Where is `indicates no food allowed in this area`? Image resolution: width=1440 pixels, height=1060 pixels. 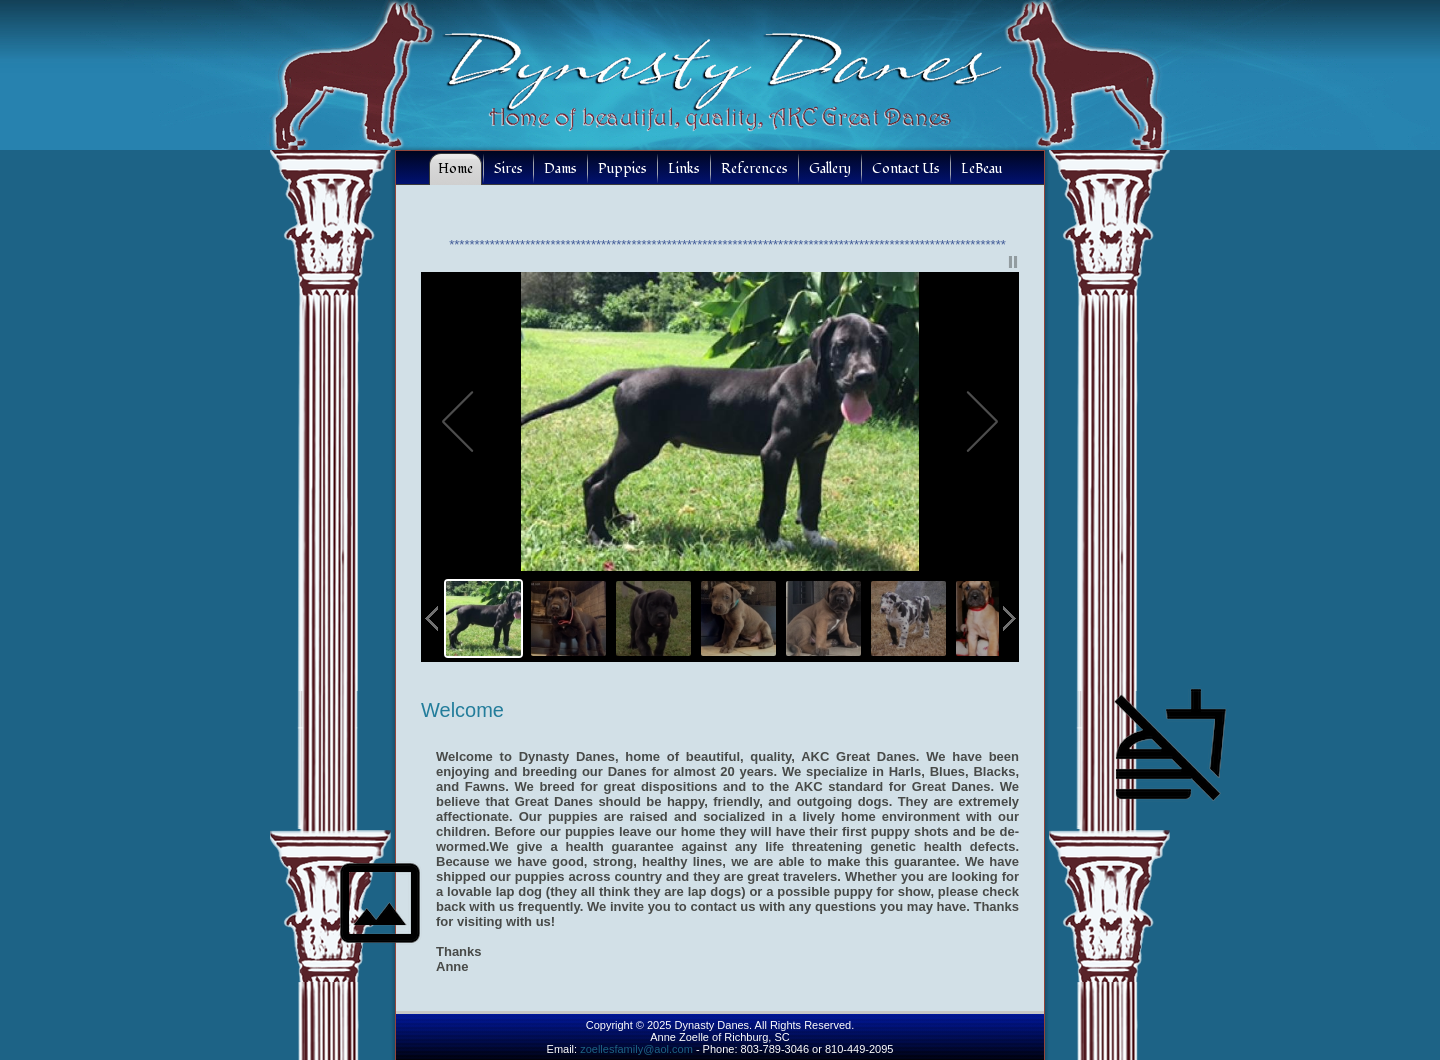 indicates no food allowed in this area is located at coordinates (1171, 744).